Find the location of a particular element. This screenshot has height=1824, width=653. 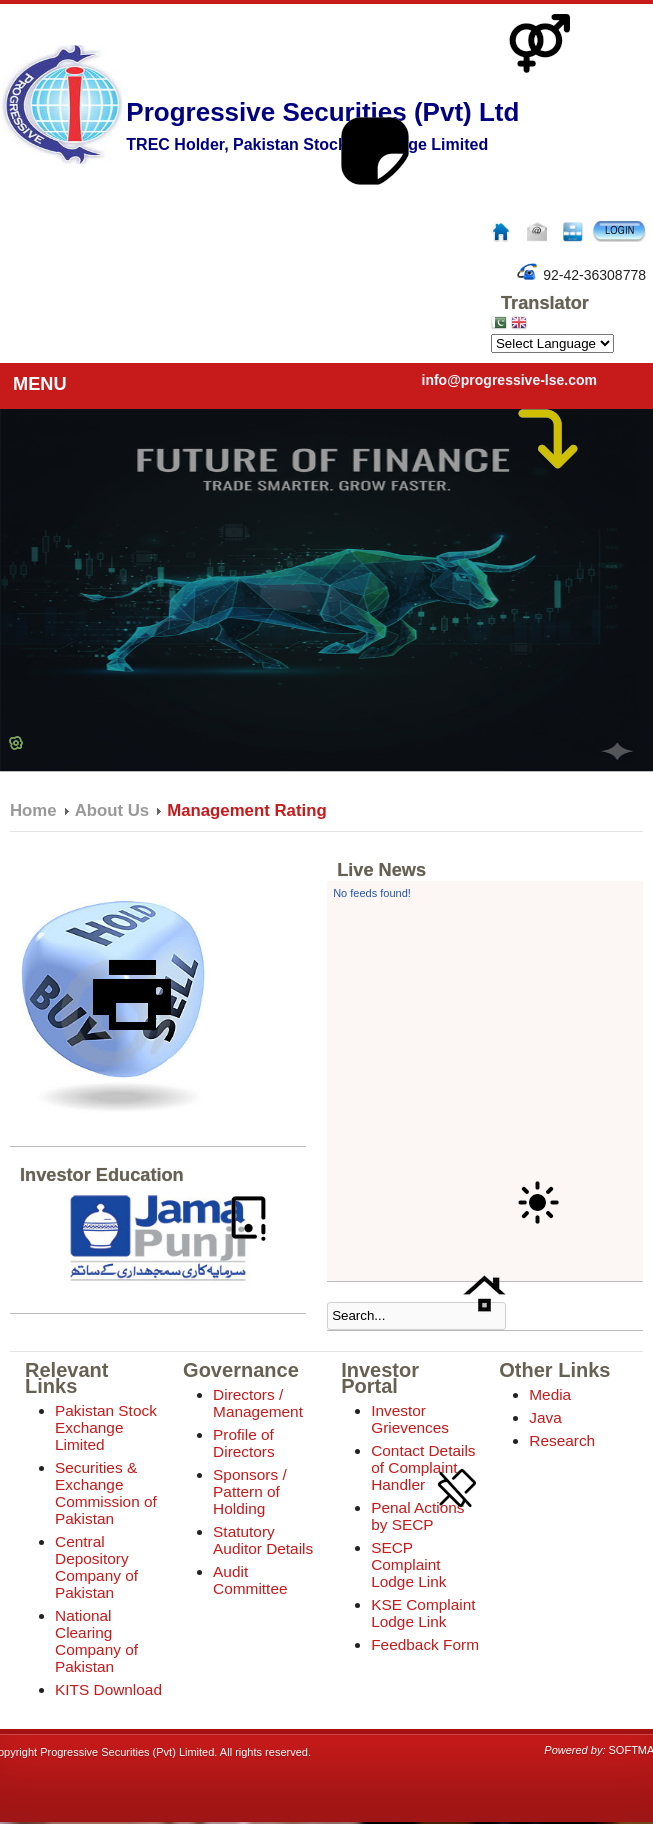

indicates gender or sex selection options is located at coordinates (539, 45).